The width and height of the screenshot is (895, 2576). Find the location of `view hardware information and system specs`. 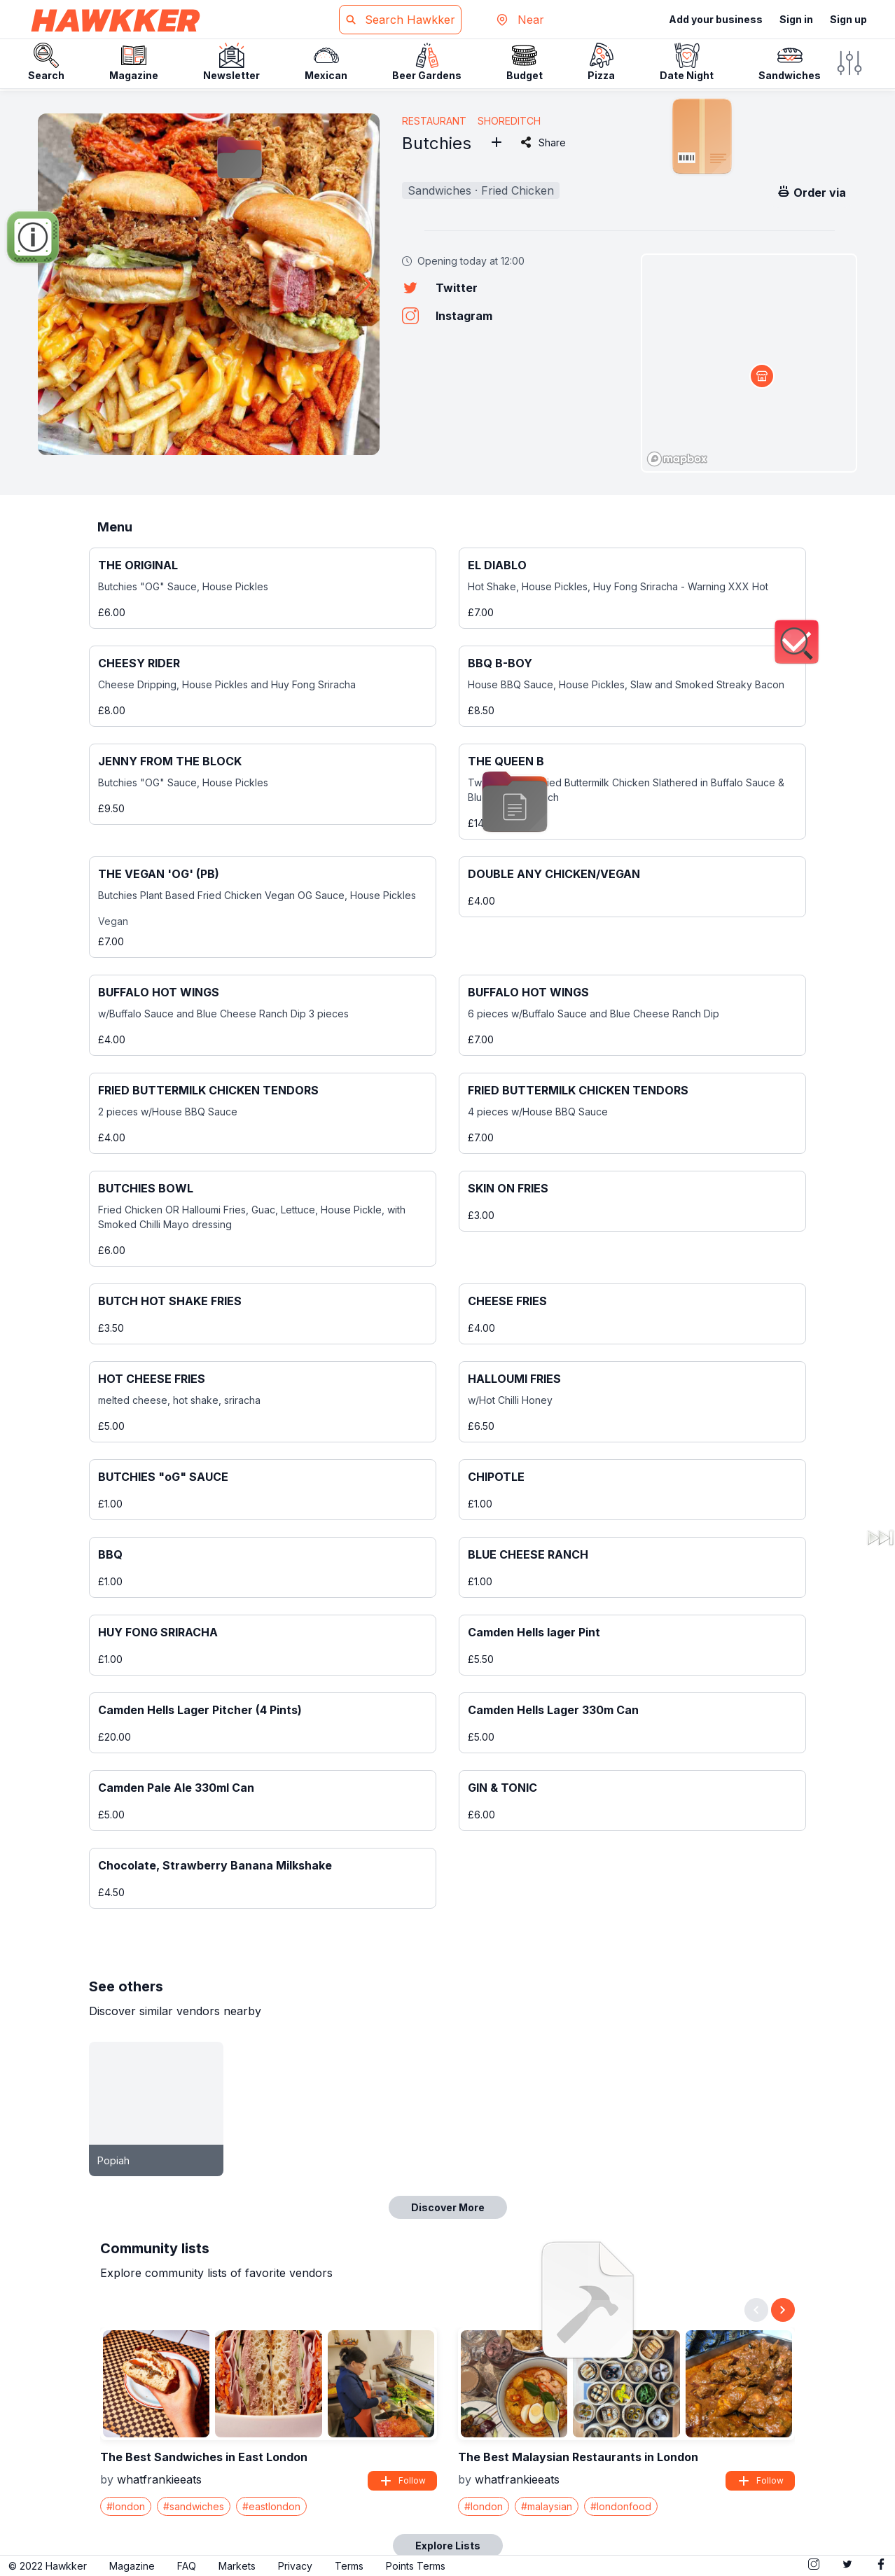

view hardware information and system specs is located at coordinates (33, 238).